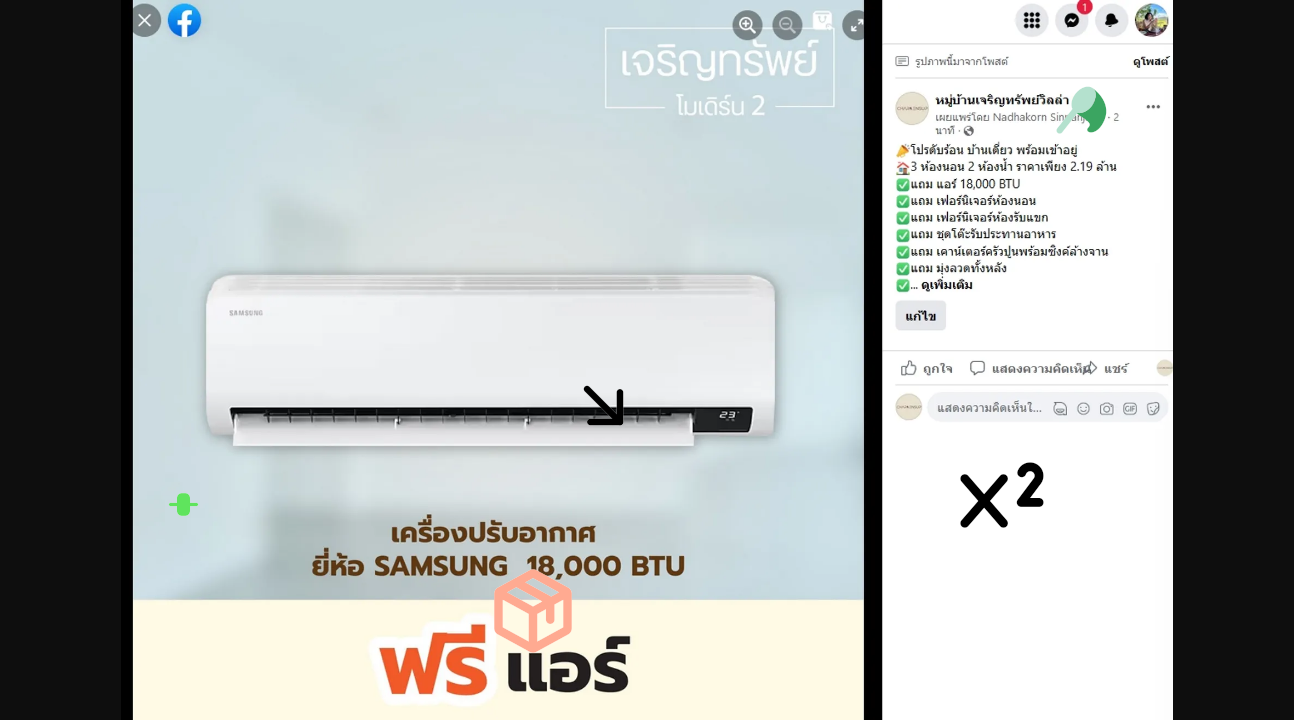 The width and height of the screenshot is (1294, 720). What do you see at coordinates (533, 611) in the screenshot?
I see `view order shipment details` at bounding box center [533, 611].